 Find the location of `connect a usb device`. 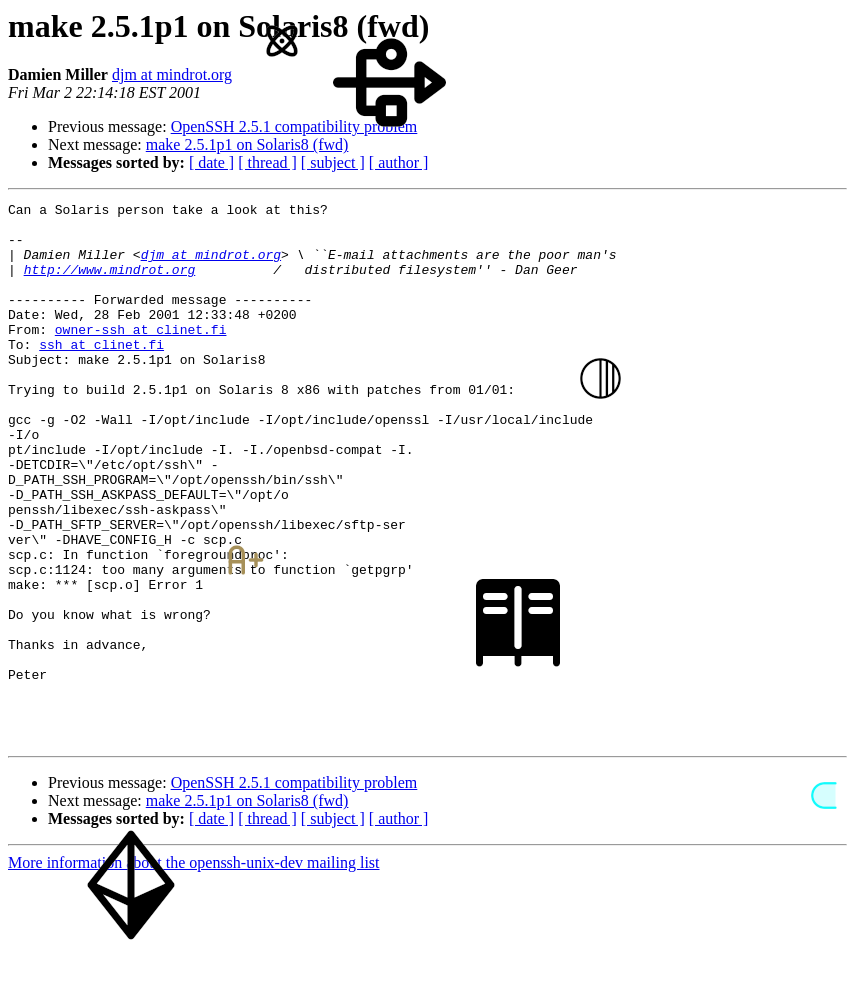

connect a usb device is located at coordinates (389, 82).